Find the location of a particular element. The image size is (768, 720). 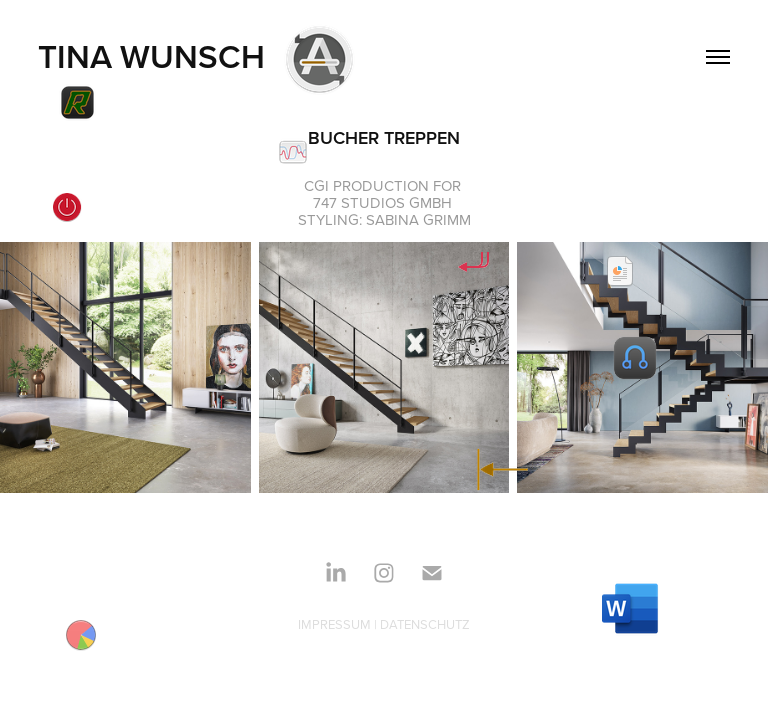

open disk usage analyzer app is located at coordinates (81, 635).